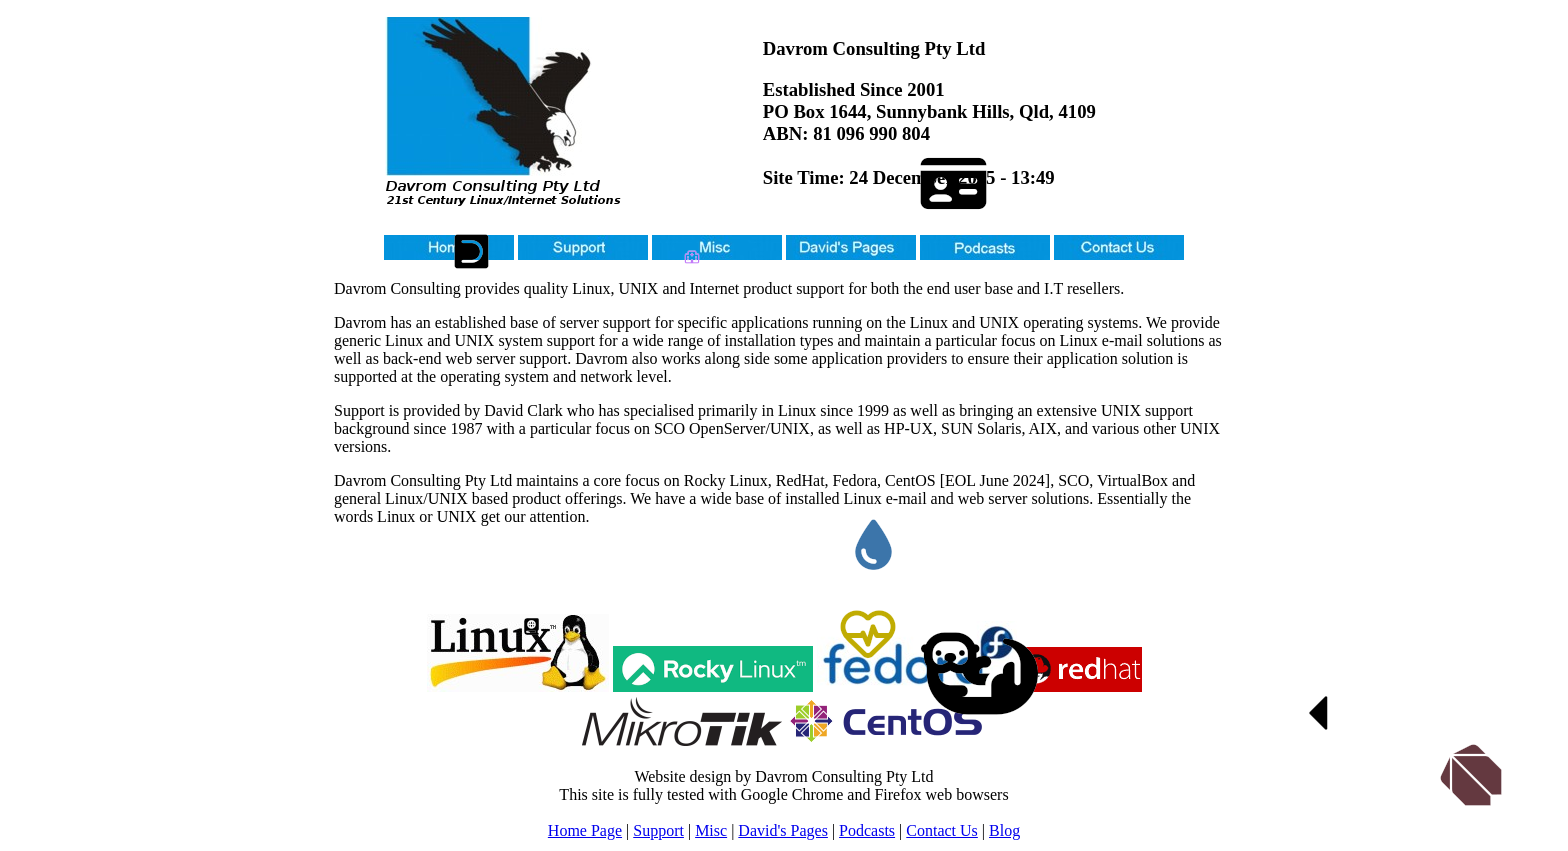 This screenshot has height=851, width=1568. What do you see at coordinates (692, 257) in the screenshot?
I see `view nearby hospitals or medical facilities` at bounding box center [692, 257].